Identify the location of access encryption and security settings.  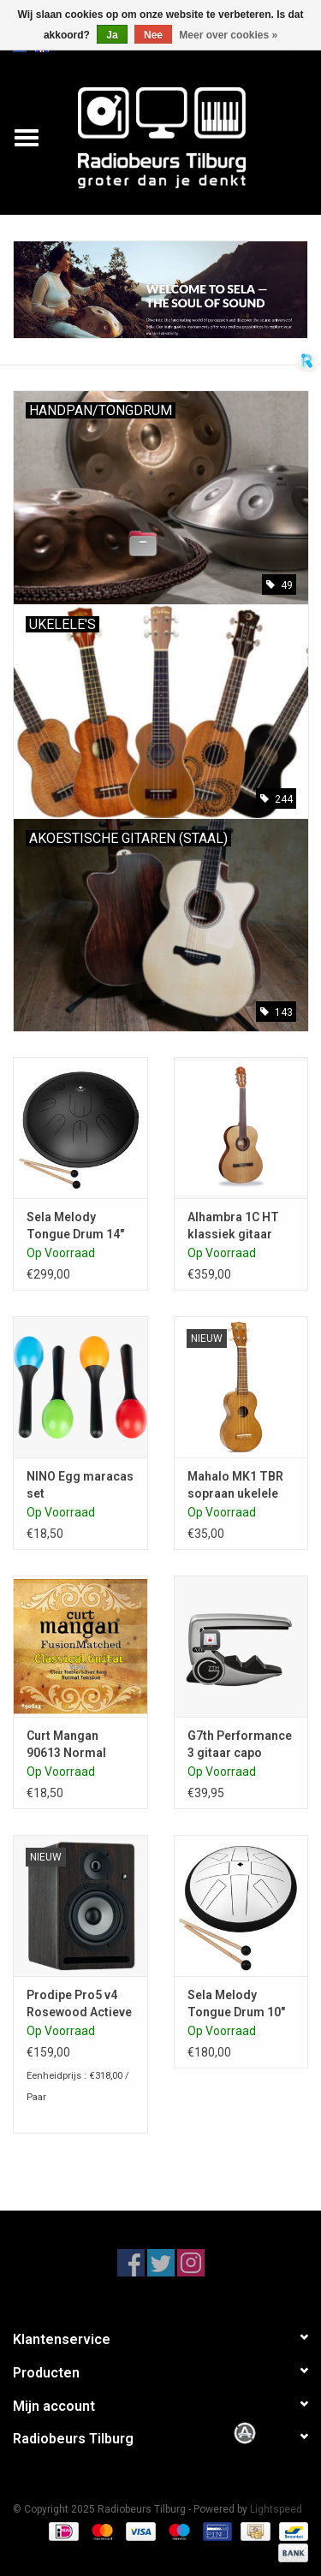
(210, 1640).